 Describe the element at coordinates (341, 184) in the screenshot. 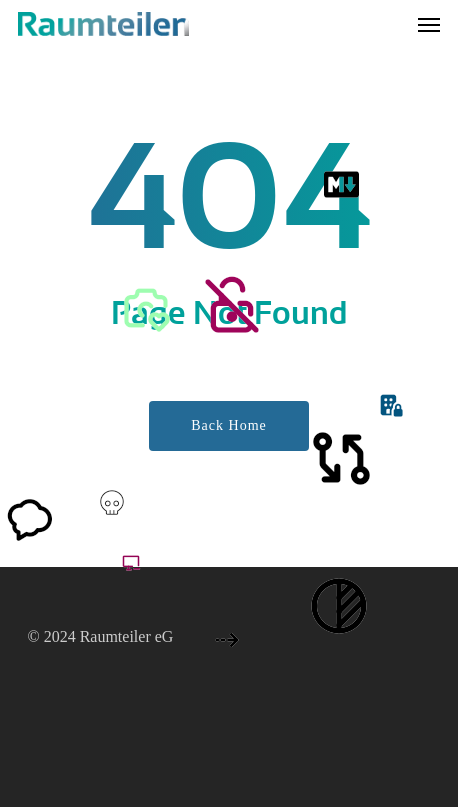

I see `indicates markdown formatting is supported` at that location.